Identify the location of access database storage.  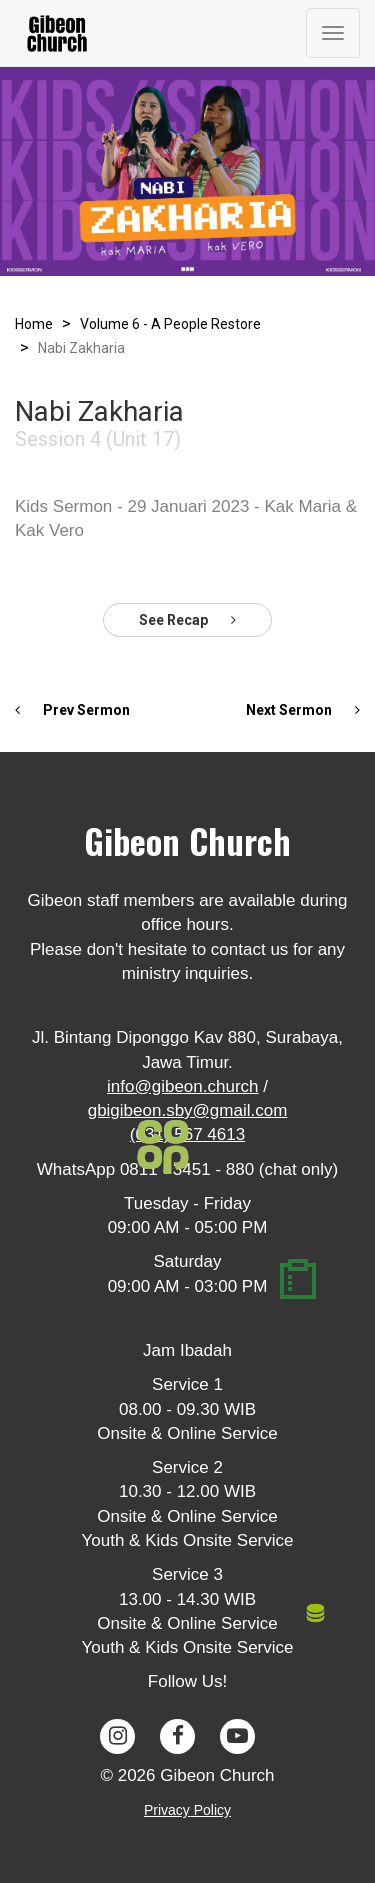
(315, 1612).